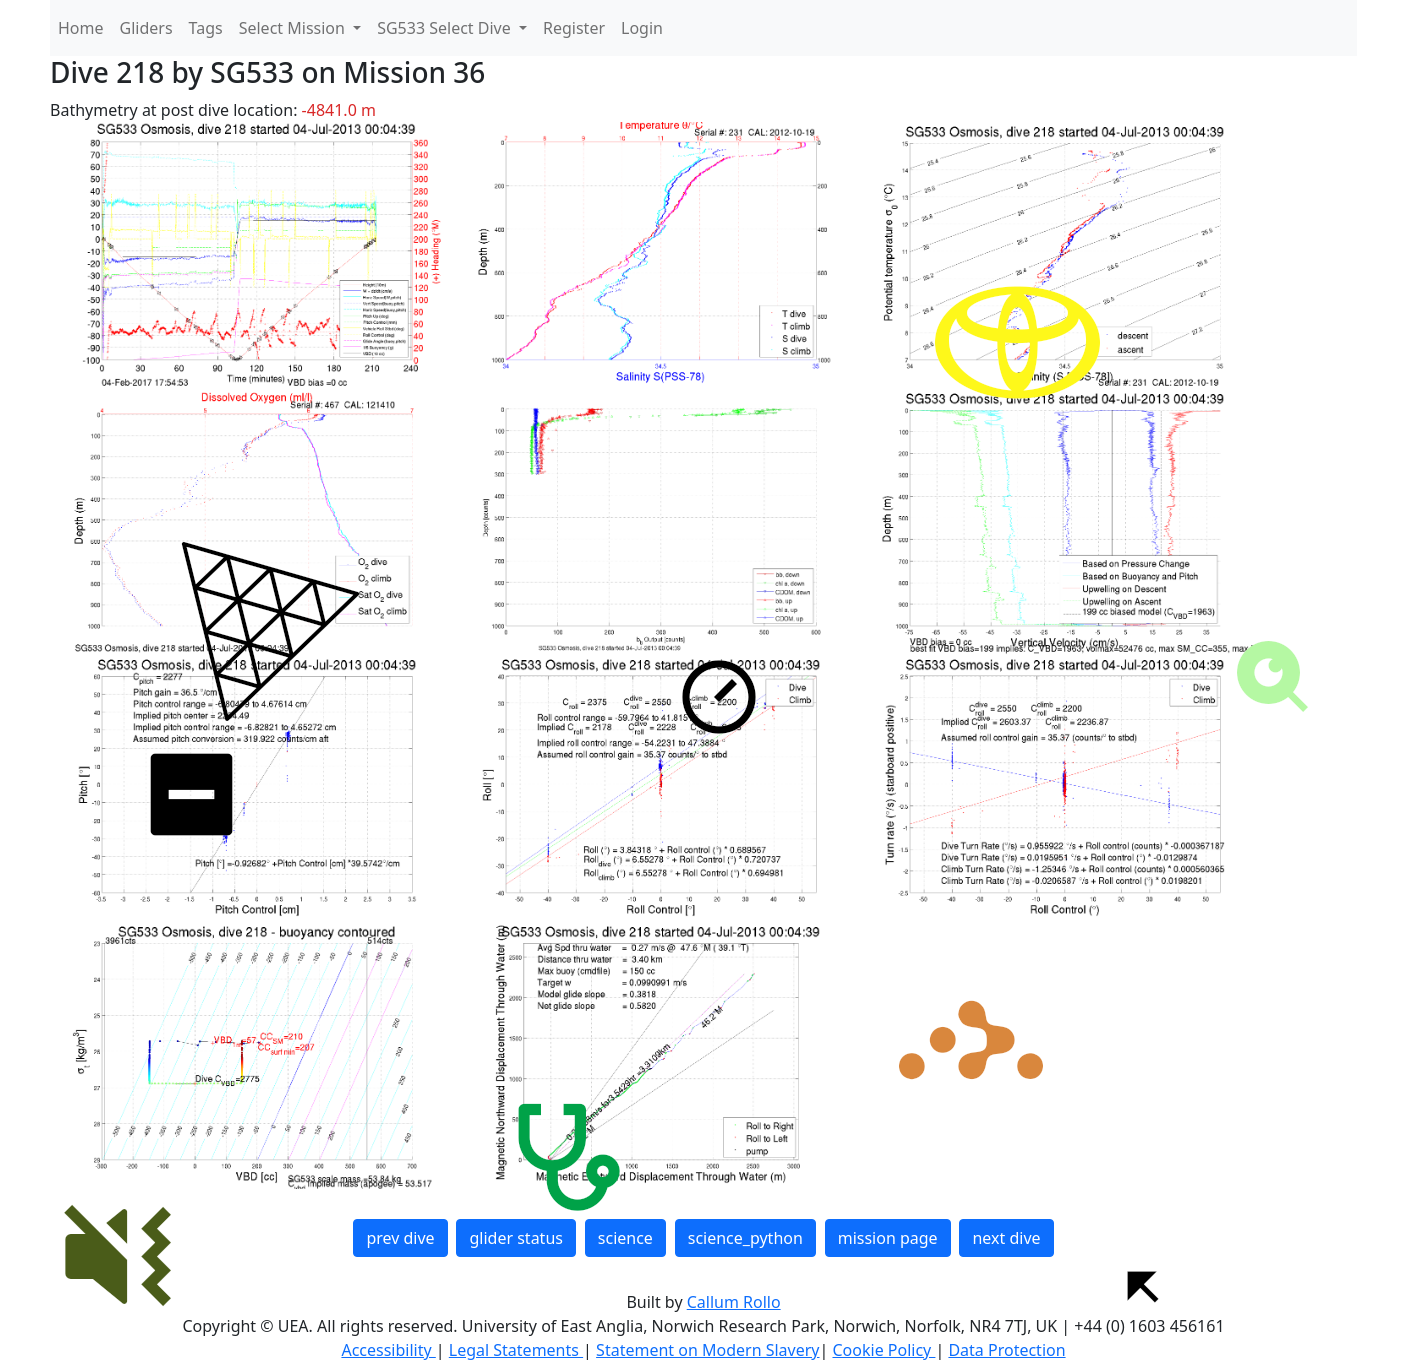 The height and width of the screenshot is (1362, 1407). I want to click on access health or medical features, so click(563, 1154).